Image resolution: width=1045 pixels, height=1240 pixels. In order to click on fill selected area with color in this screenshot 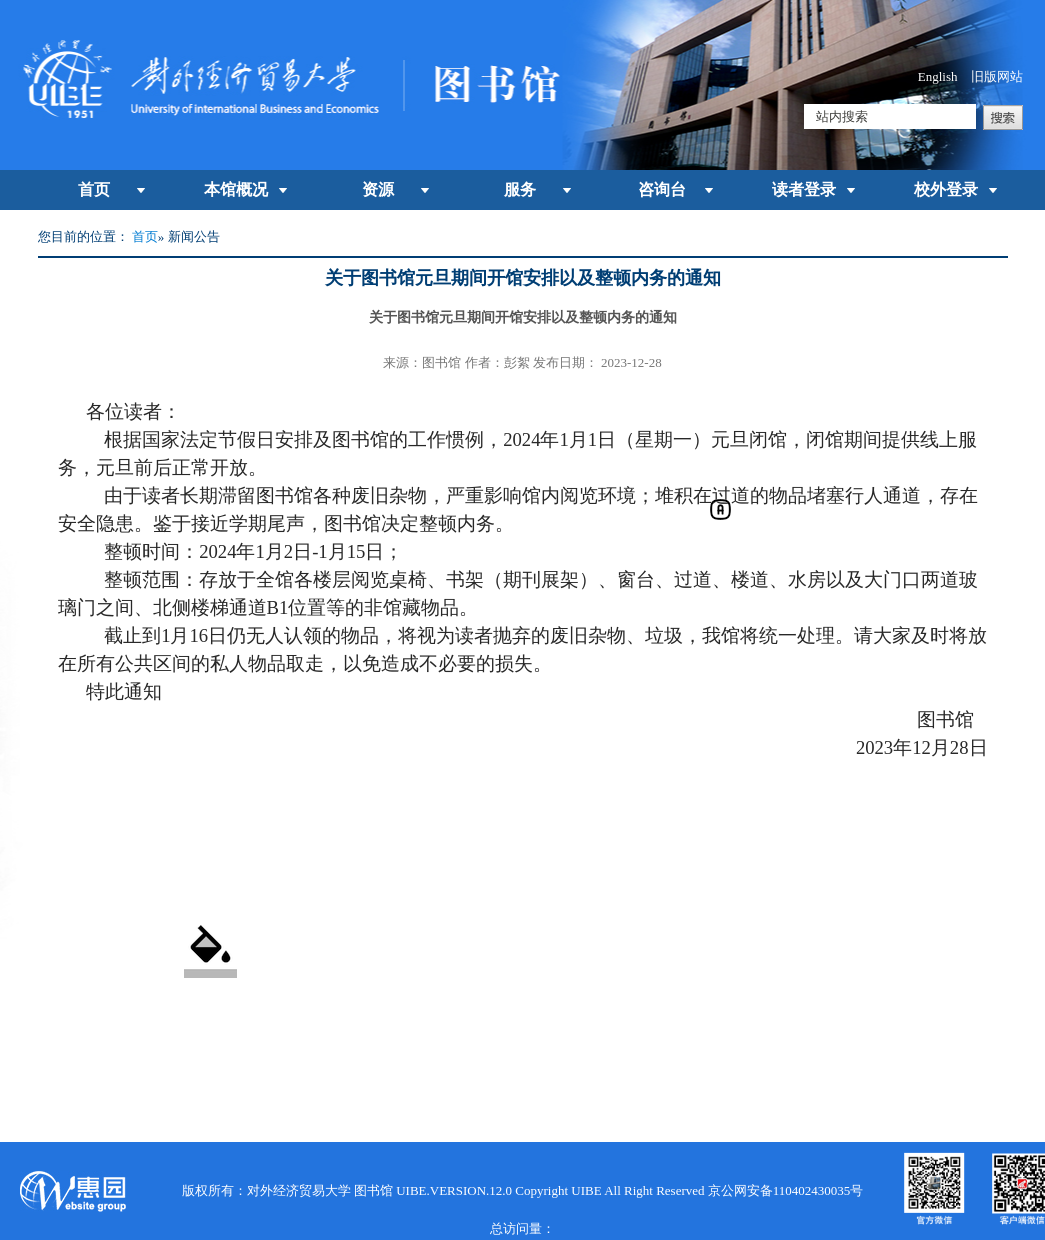, I will do `click(210, 951)`.